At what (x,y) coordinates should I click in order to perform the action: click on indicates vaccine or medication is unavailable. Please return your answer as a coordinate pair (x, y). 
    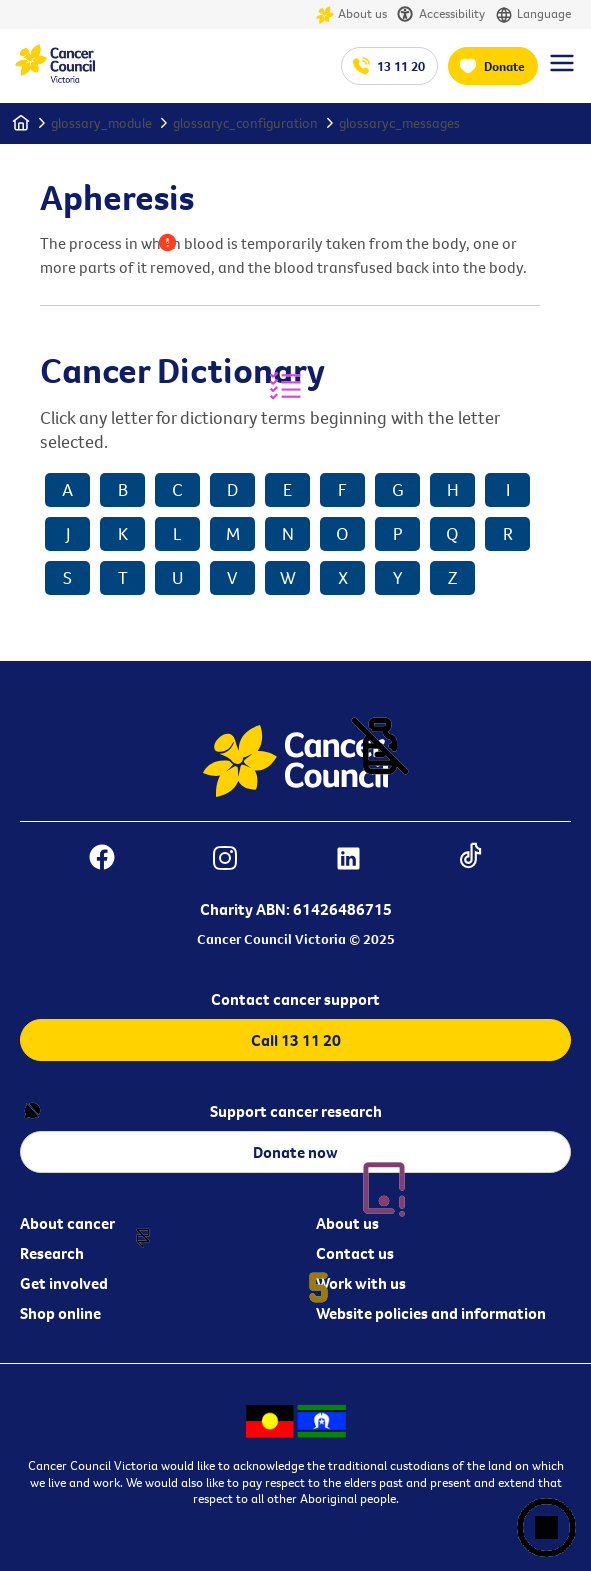
    Looking at the image, I should click on (380, 746).